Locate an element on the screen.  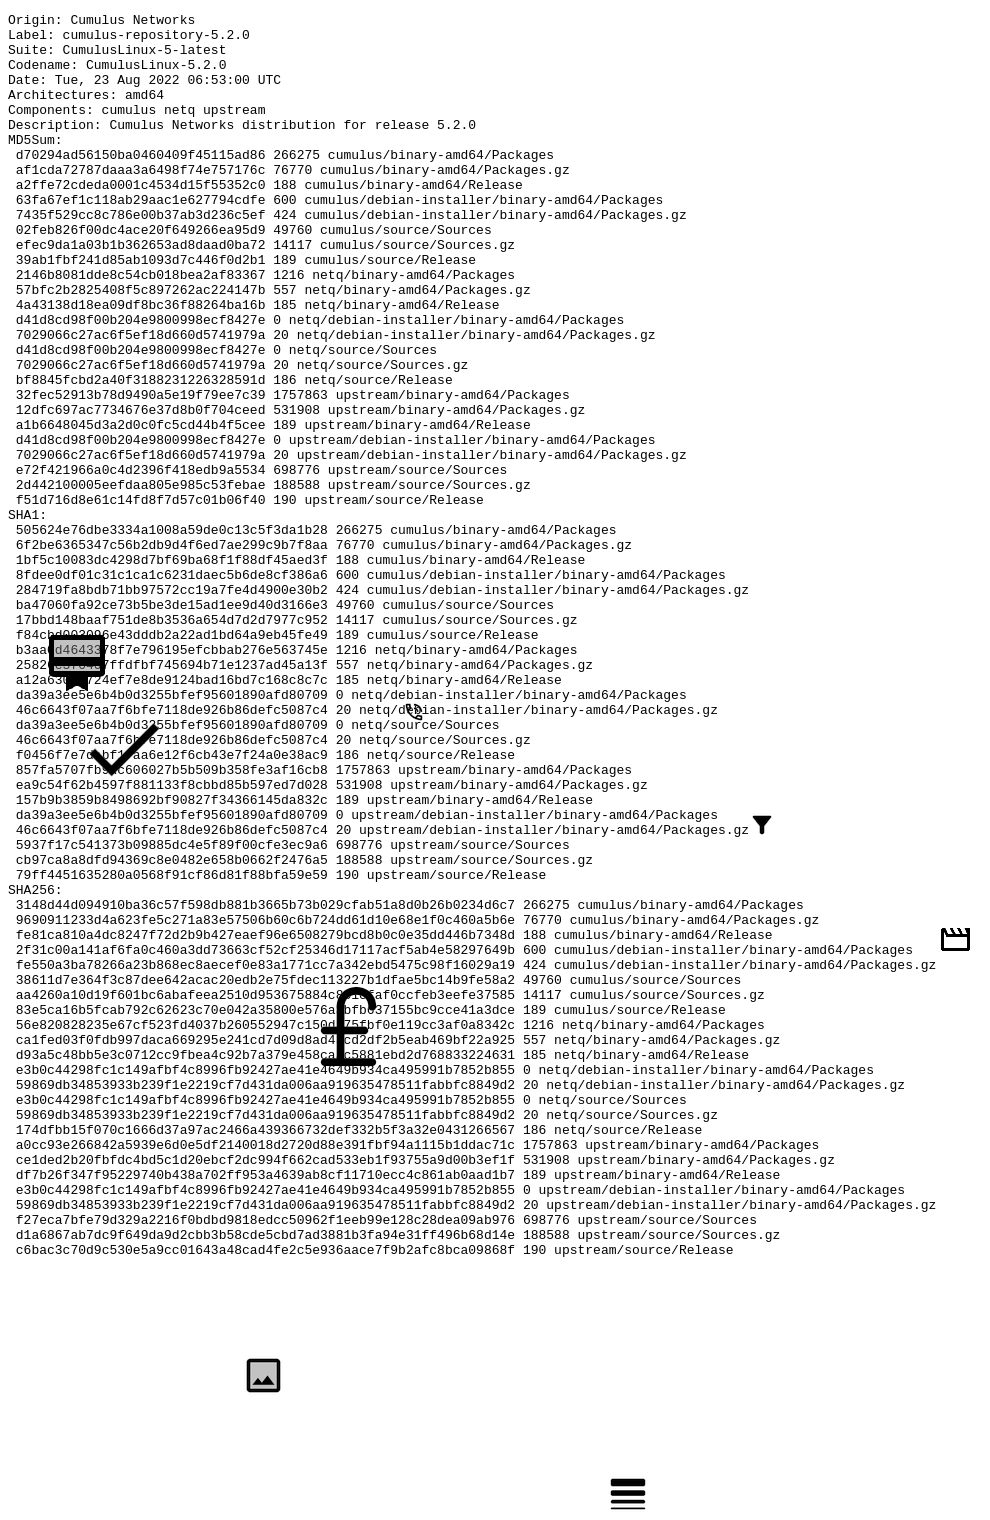
view pricing in British pounds is located at coordinates (348, 1026).